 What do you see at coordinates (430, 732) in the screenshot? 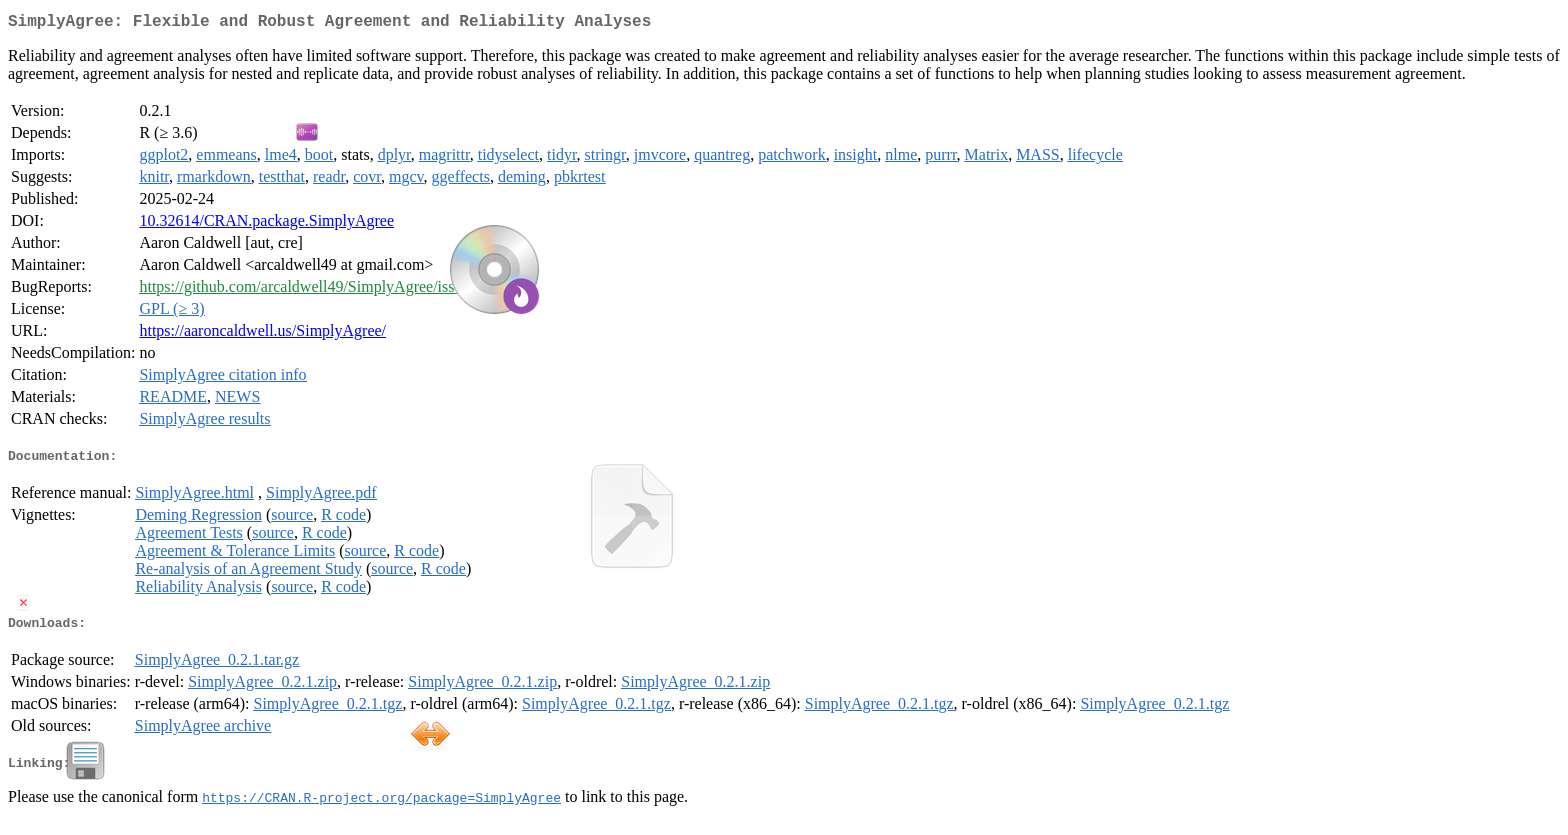
I see `flip the selected object horizontally` at bounding box center [430, 732].